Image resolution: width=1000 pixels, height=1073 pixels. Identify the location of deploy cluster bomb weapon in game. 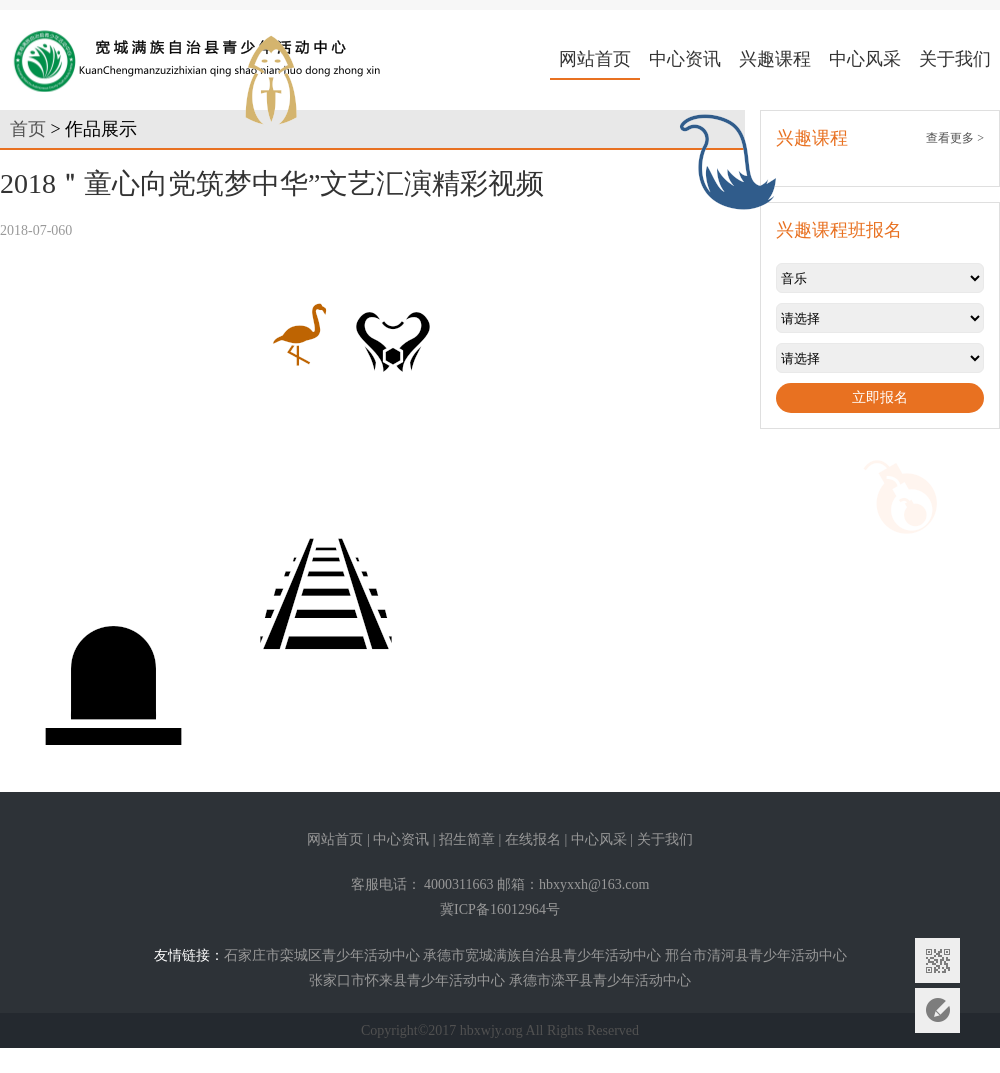
(900, 497).